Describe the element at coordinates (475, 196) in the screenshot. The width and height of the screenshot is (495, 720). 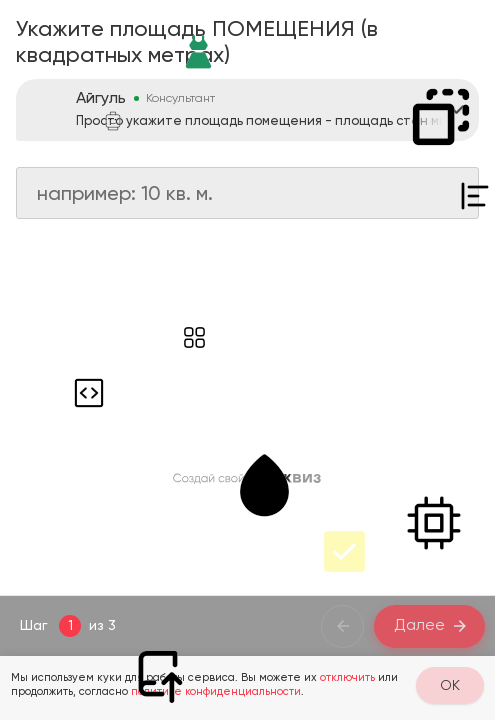
I see `align text to the left` at that location.